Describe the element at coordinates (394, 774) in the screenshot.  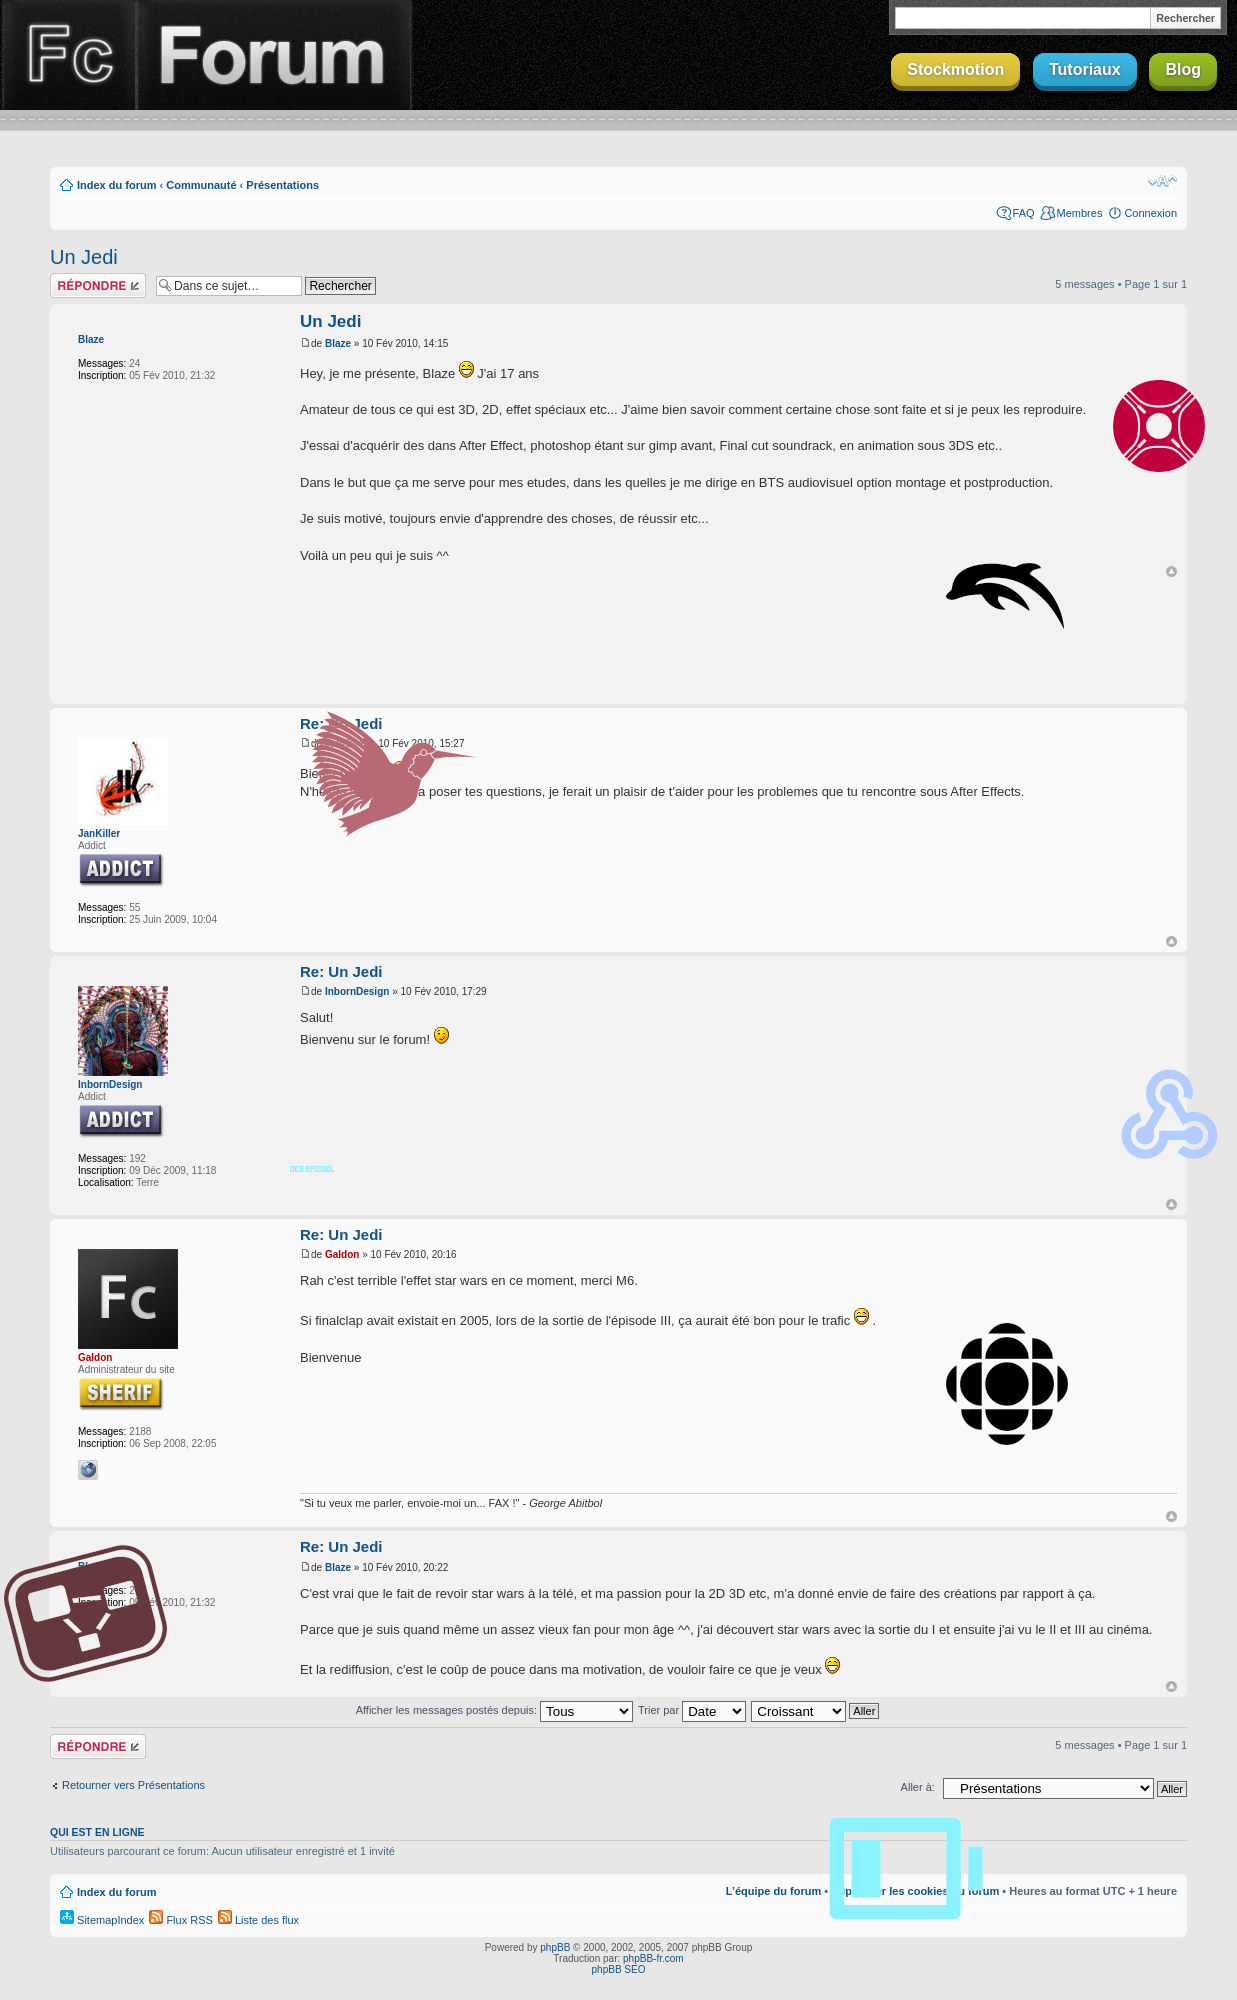
I see `LaTeX typesetting system logo` at that location.